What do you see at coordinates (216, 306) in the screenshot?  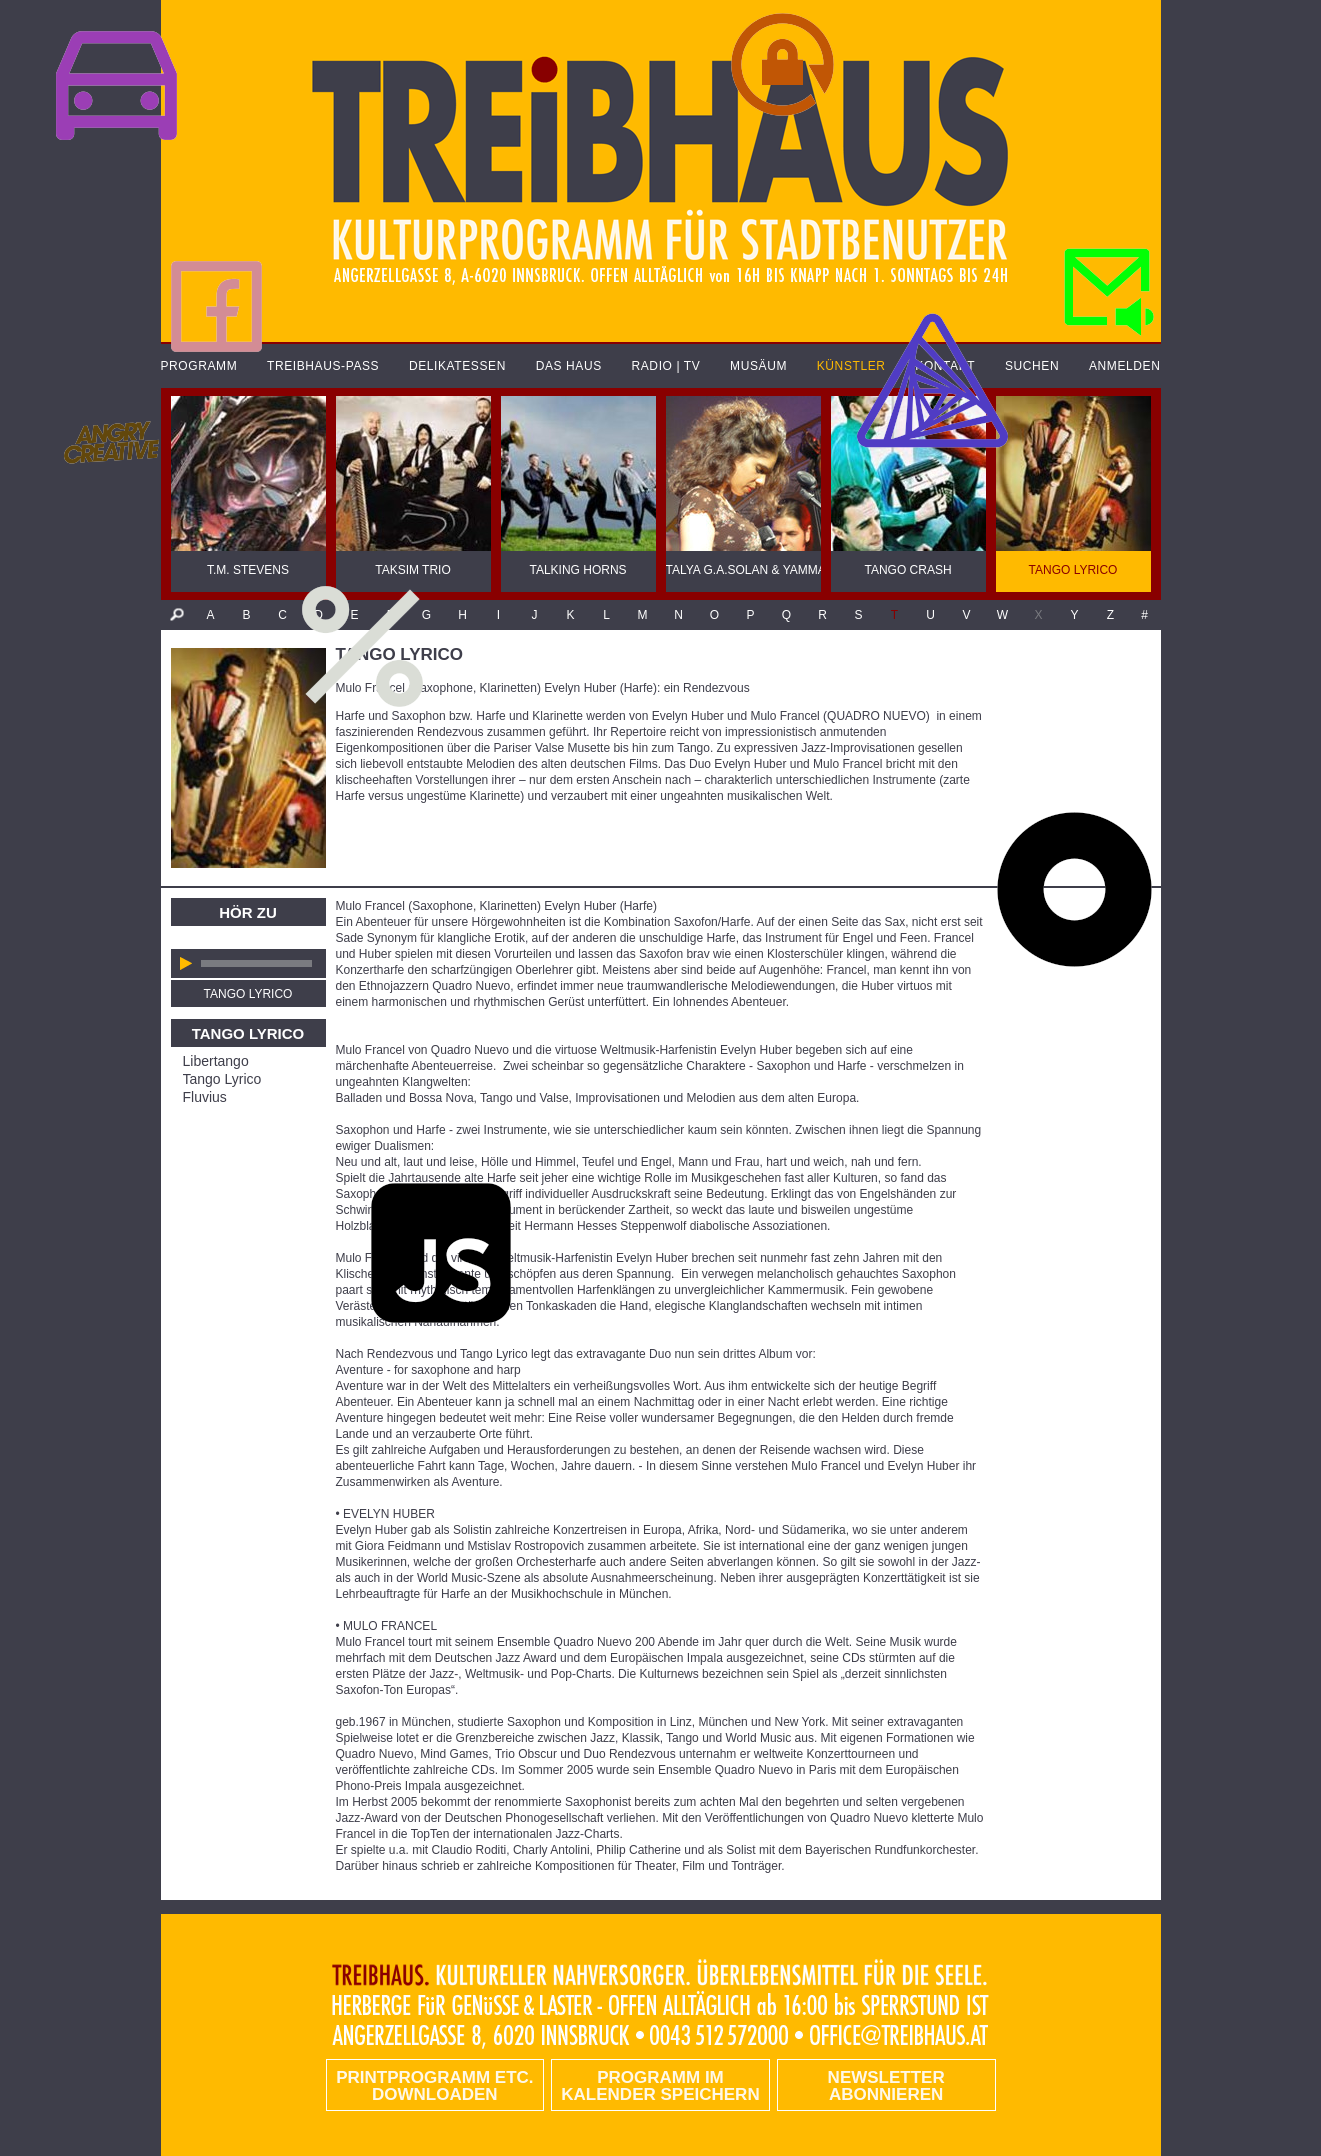 I see `connect with Facebook` at bounding box center [216, 306].